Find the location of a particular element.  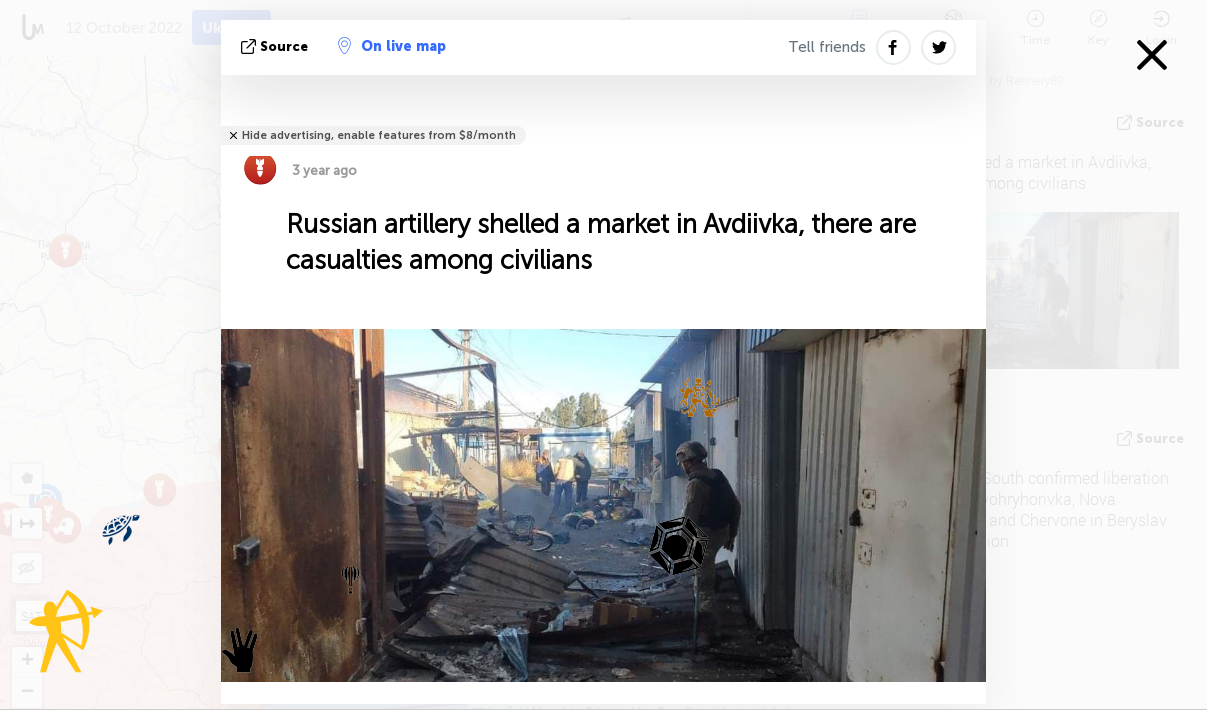

access travel or adventure features is located at coordinates (350, 579).